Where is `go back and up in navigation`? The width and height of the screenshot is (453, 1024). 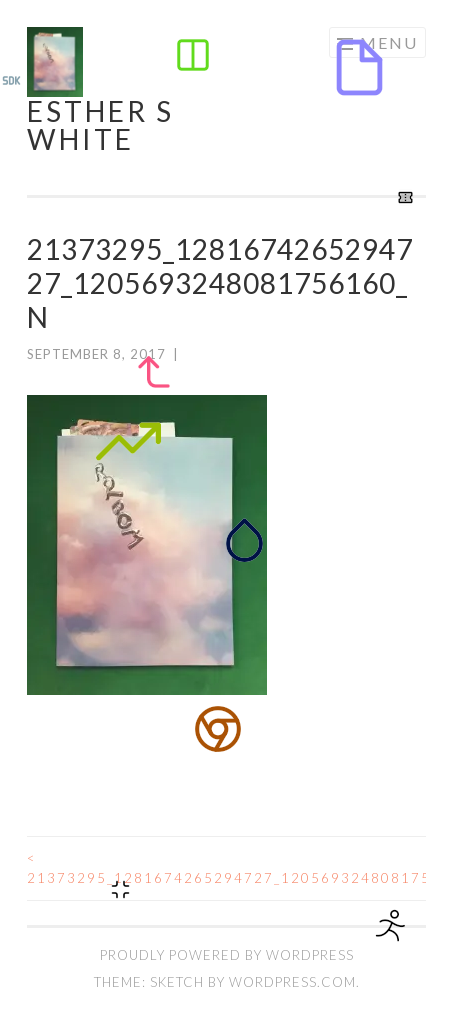 go back and up in navigation is located at coordinates (154, 372).